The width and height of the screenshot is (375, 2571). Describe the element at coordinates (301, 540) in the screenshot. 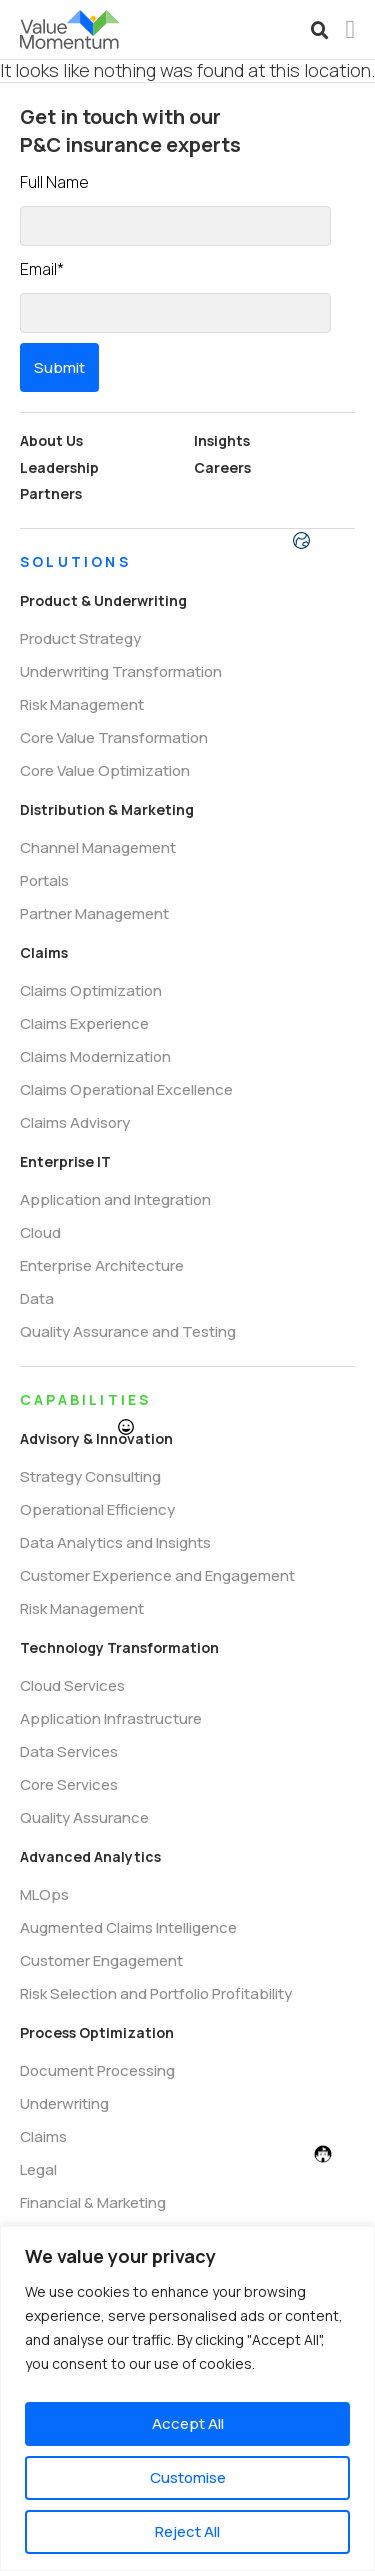

I see `switch to eastern hemisphere region` at that location.